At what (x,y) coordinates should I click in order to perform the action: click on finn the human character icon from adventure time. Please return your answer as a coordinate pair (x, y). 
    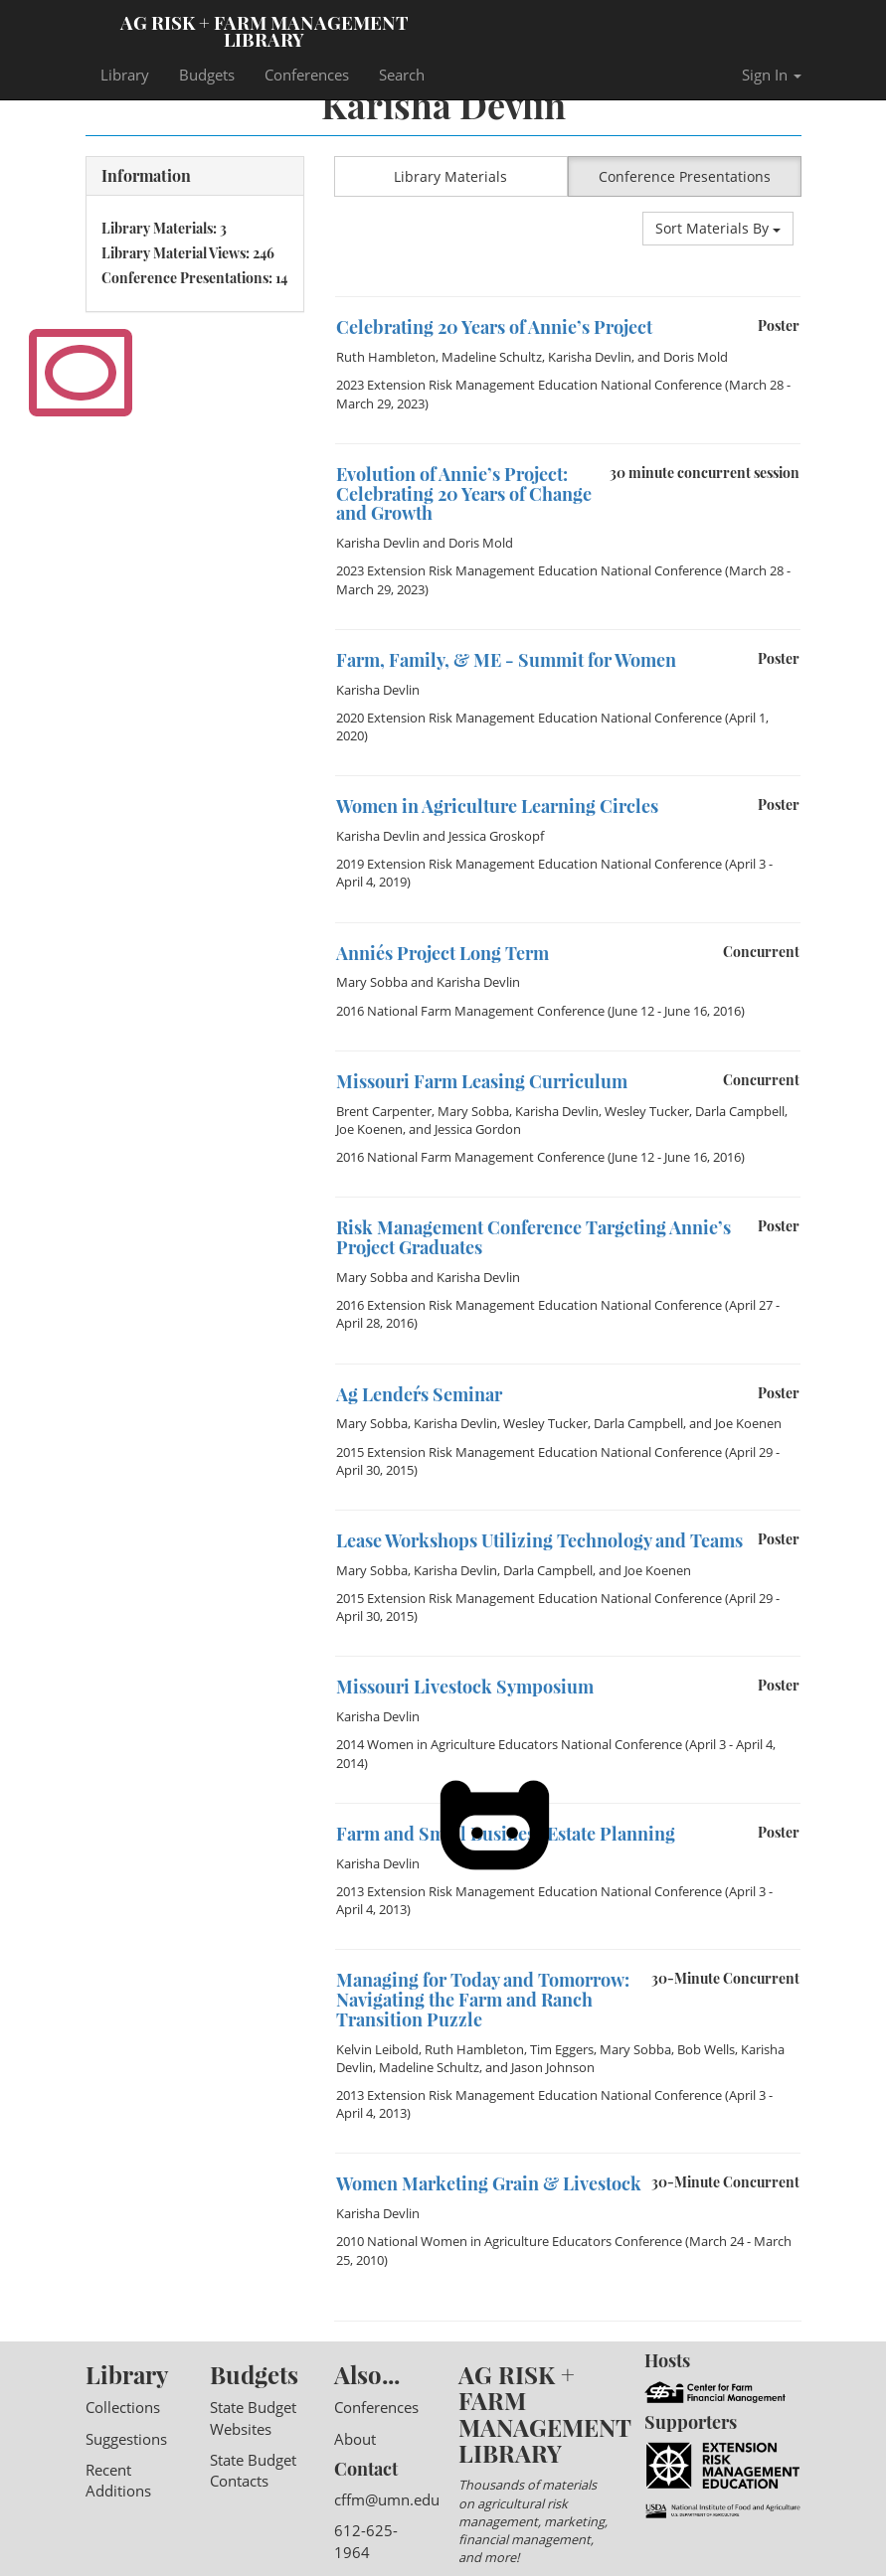
    Looking at the image, I should click on (494, 1823).